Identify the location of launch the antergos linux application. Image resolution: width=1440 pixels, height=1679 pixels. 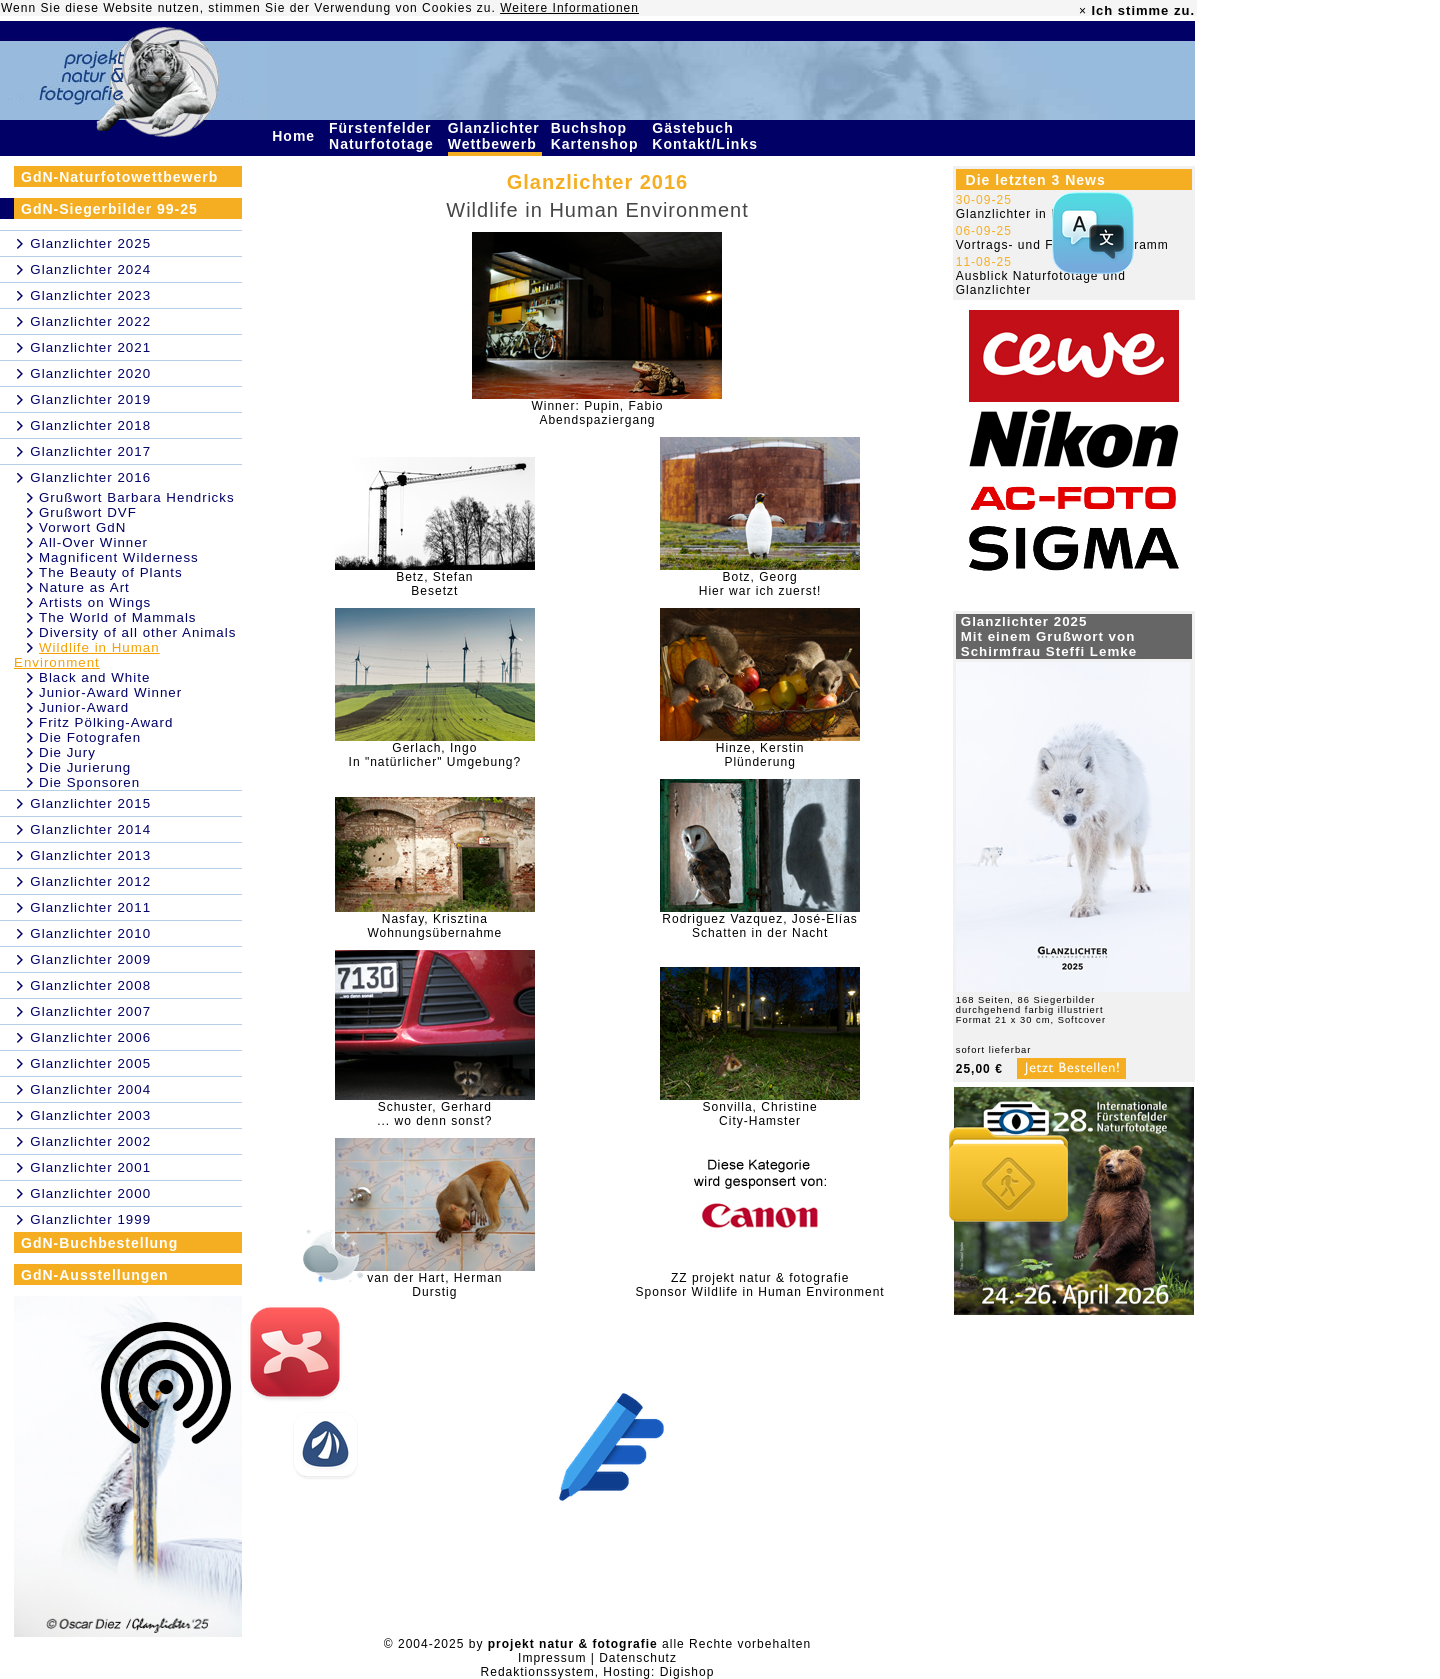
(325, 1444).